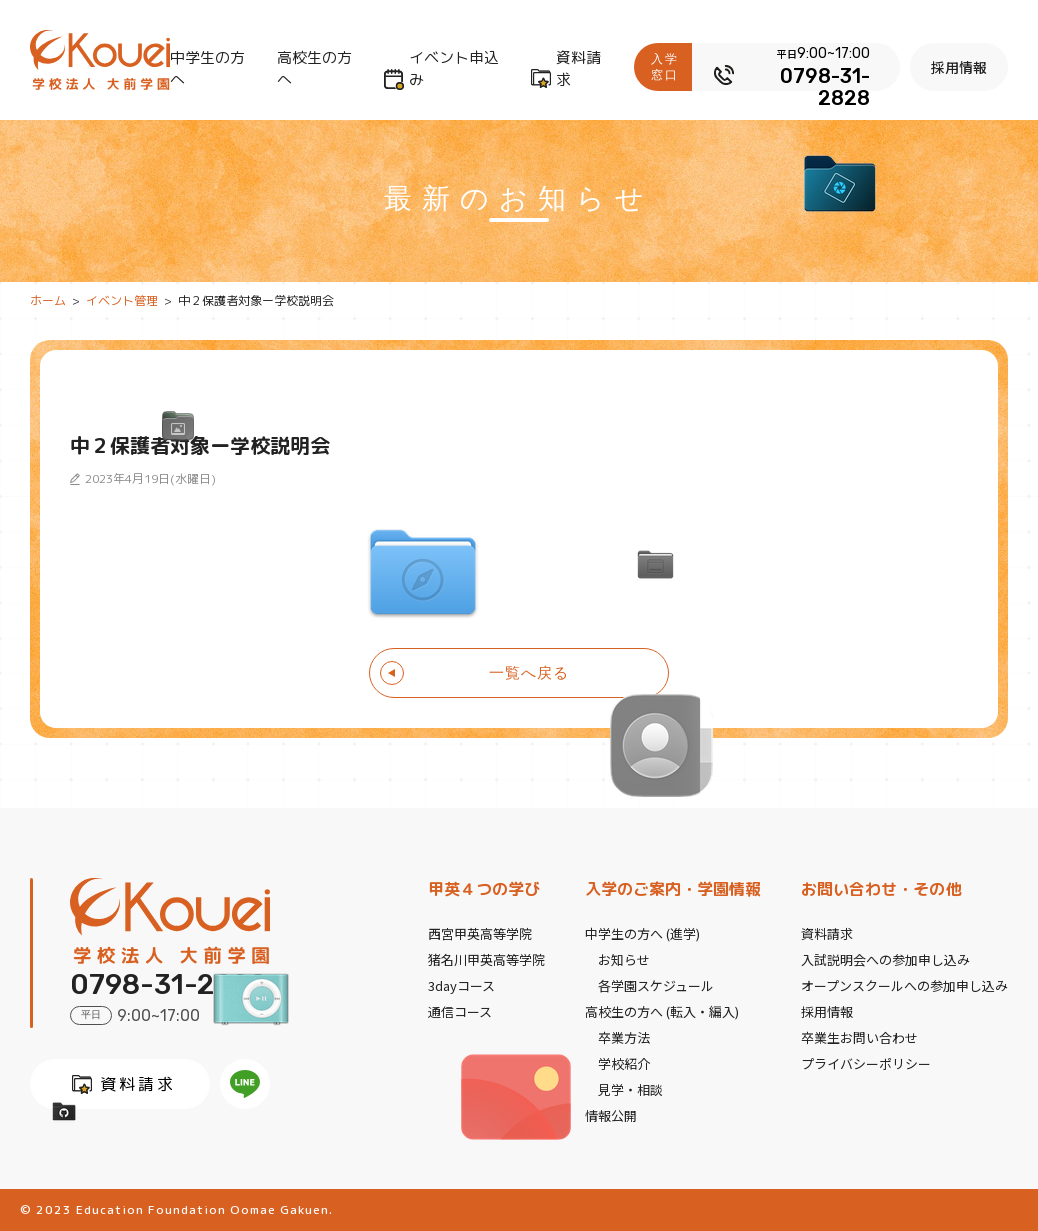 The height and width of the screenshot is (1231, 1038). I want to click on open contacts app, so click(661, 745).